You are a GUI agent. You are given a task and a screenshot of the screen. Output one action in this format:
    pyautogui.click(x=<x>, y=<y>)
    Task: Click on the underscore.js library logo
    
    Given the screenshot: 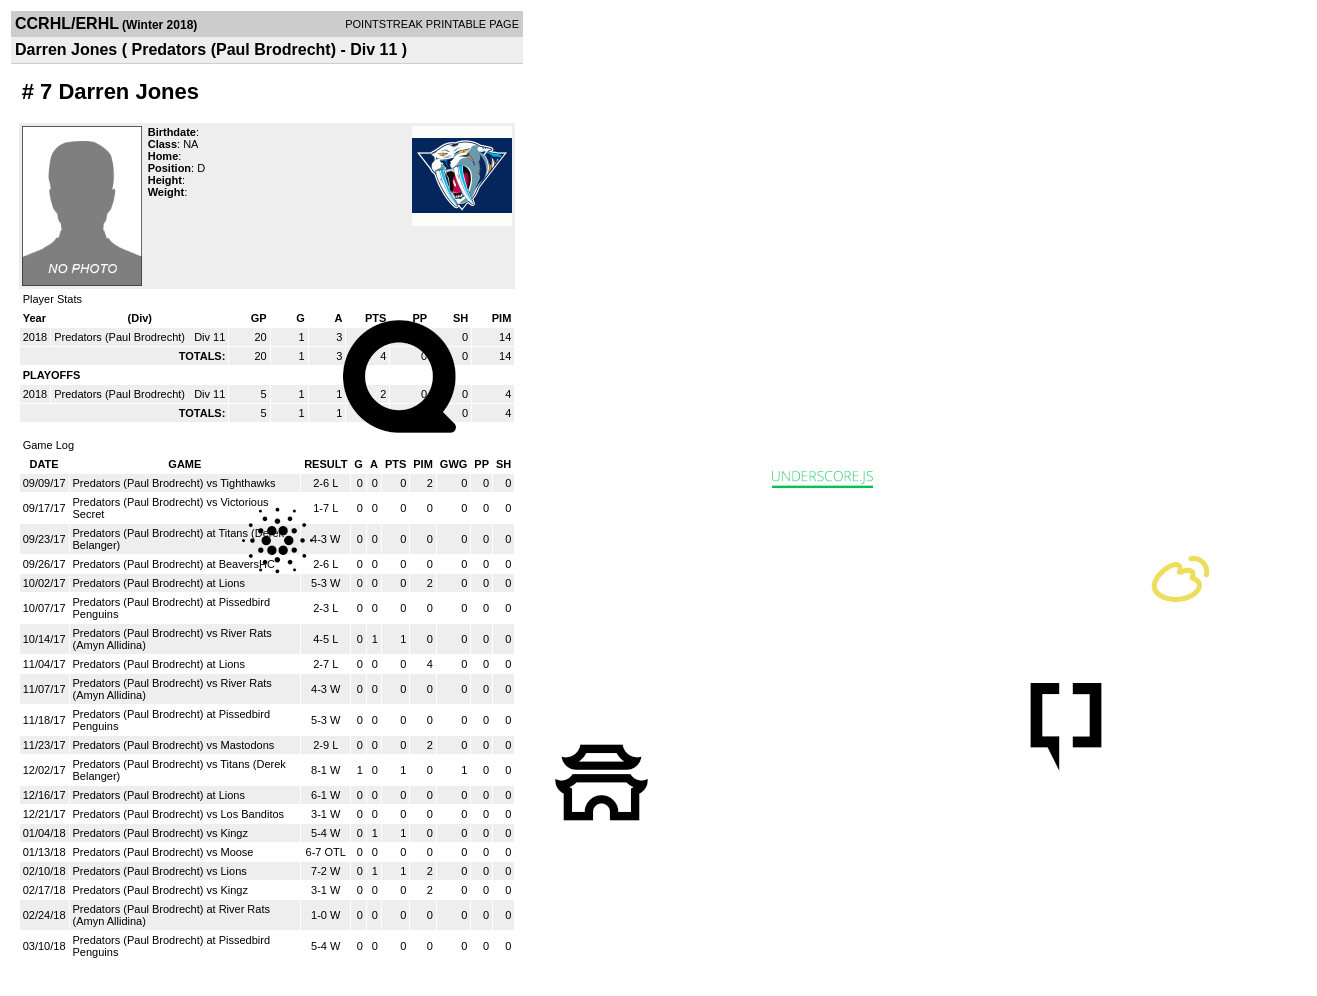 What is the action you would take?
    pyautogui.click(x=822, y=479)
    